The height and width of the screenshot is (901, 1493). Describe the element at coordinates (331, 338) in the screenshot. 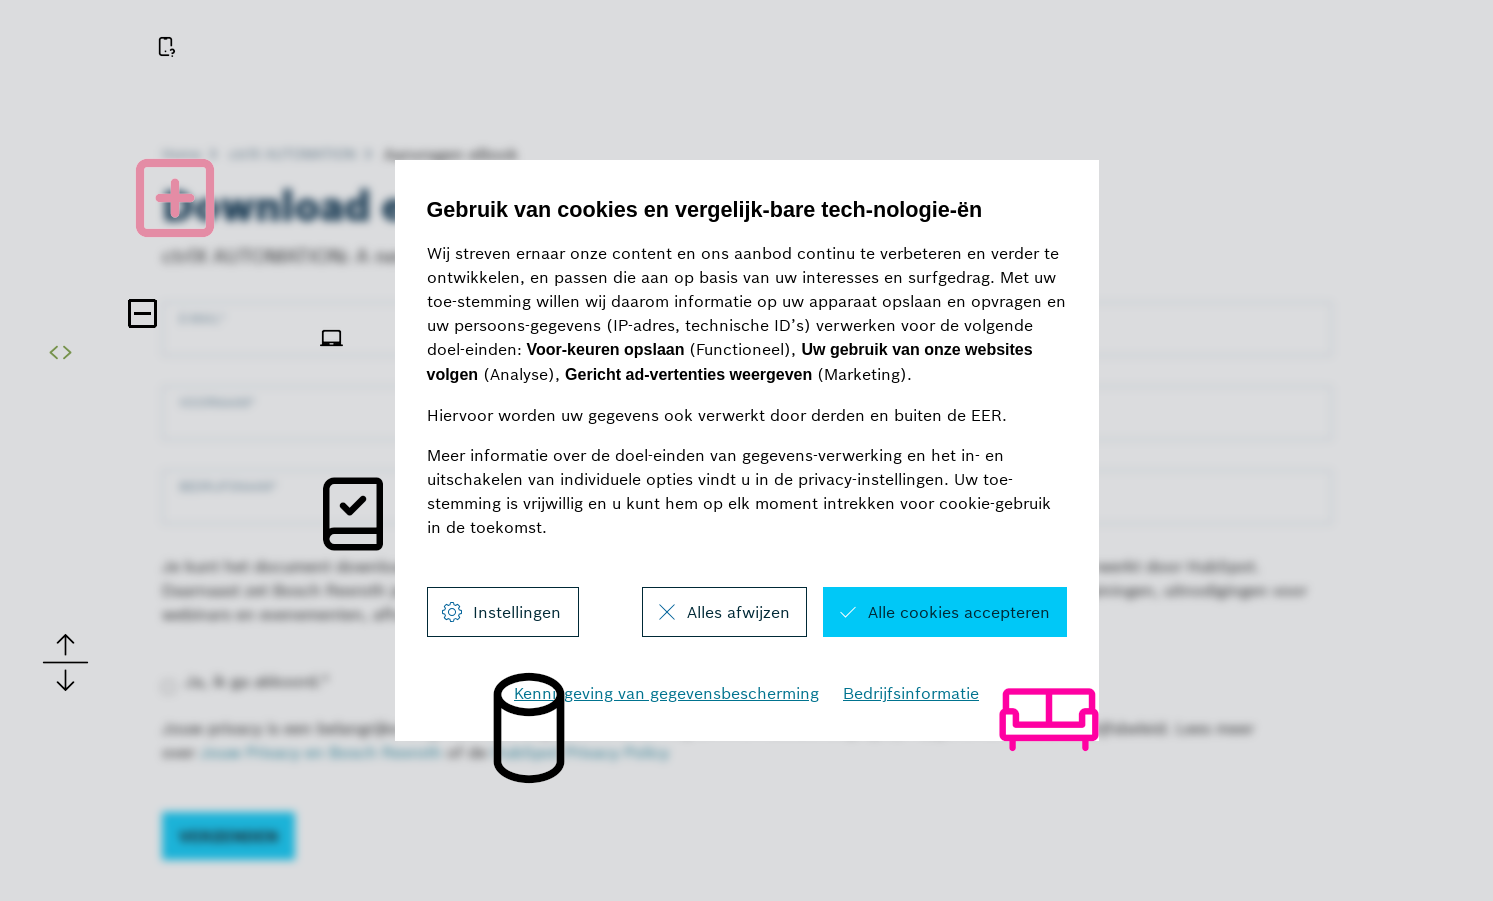

I see `access chromebook or laptop settings` at that location.